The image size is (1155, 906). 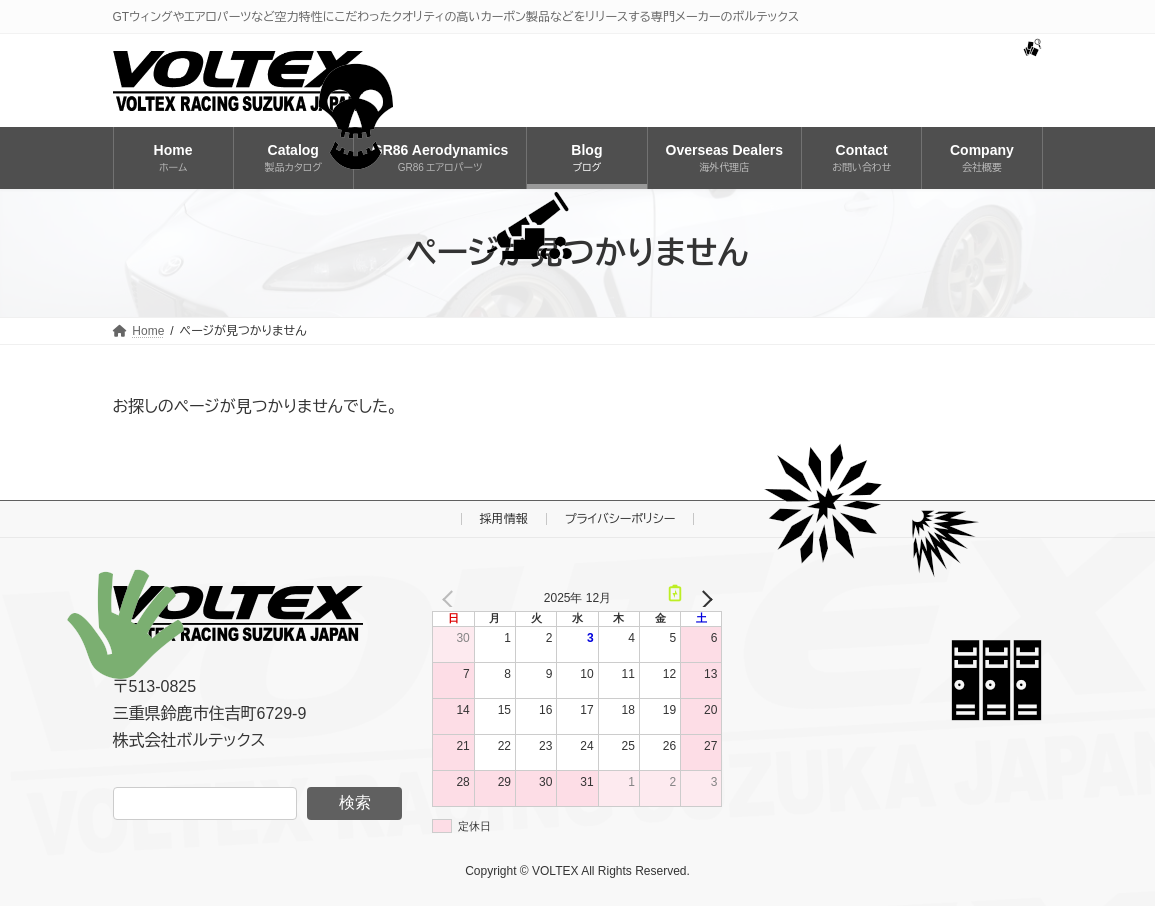 I want to click on select a card from your hand, so click(x=1032, y=47).